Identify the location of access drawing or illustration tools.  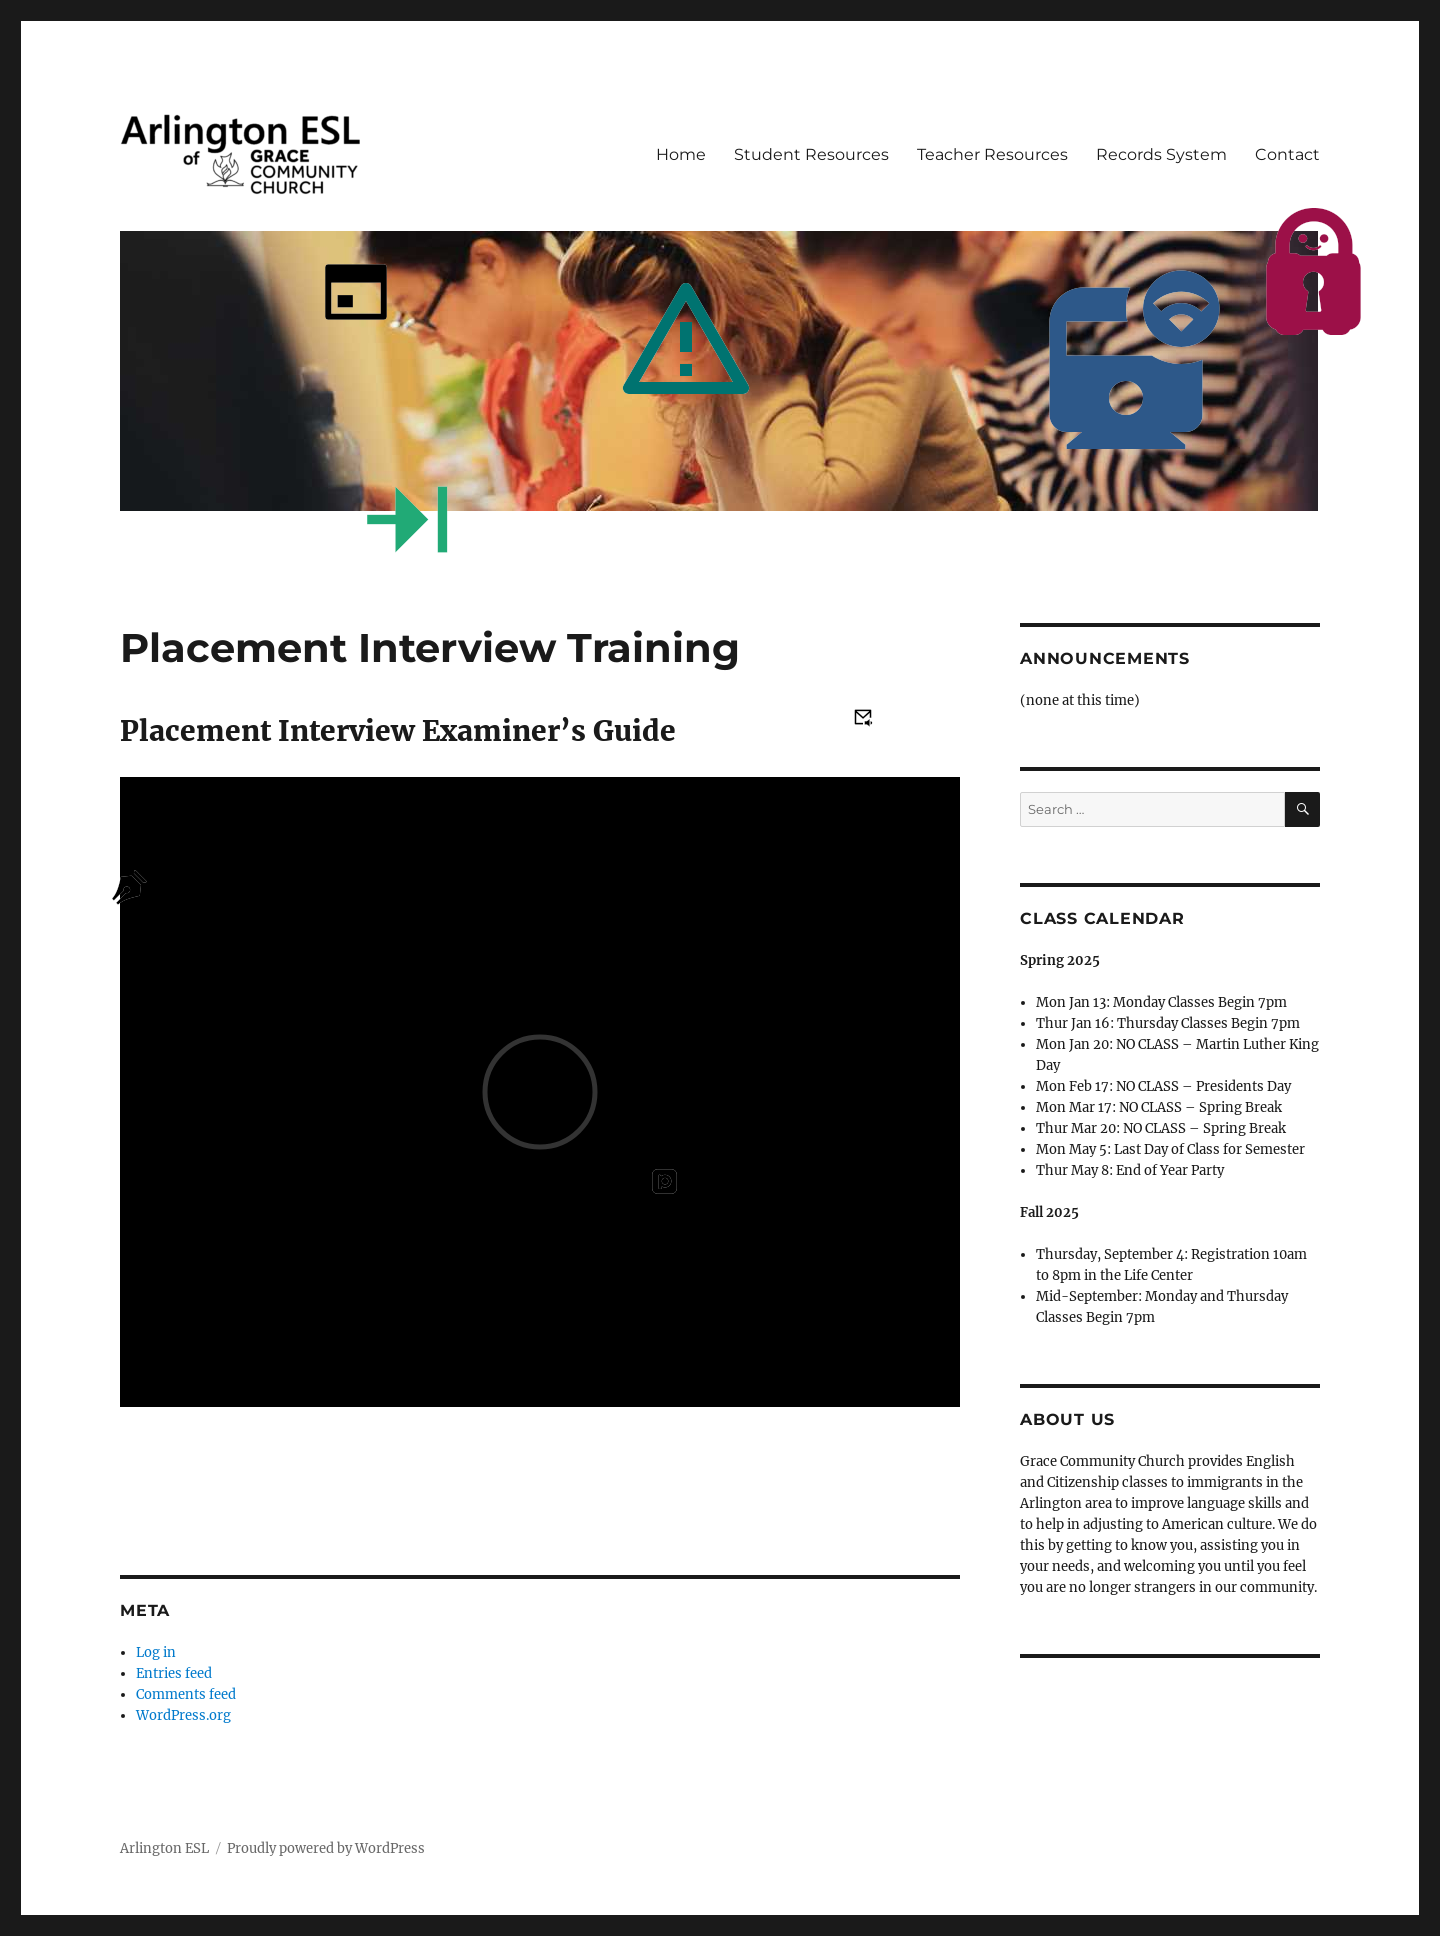
(128, 887).